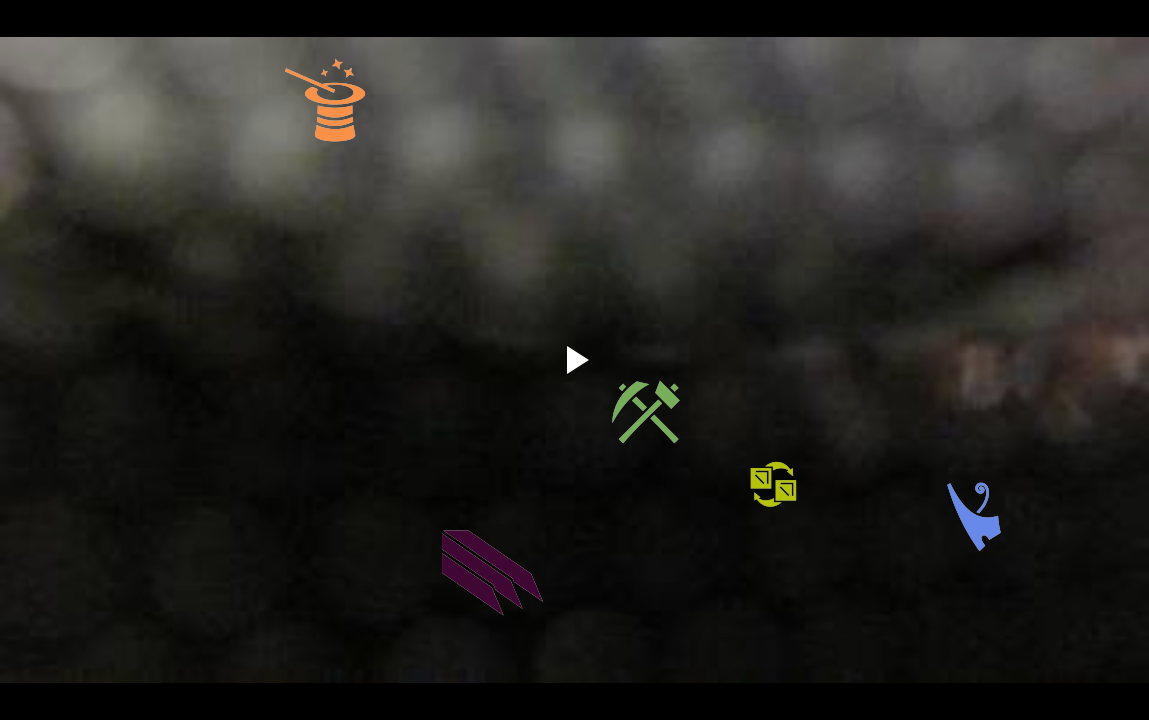 Image resolution: width=1149 pixels, height=720 pixels. What do you see at coordinates (325, 100) in the screenshot?
I see `access magic or special effects features` at bounding box center [325, 100].